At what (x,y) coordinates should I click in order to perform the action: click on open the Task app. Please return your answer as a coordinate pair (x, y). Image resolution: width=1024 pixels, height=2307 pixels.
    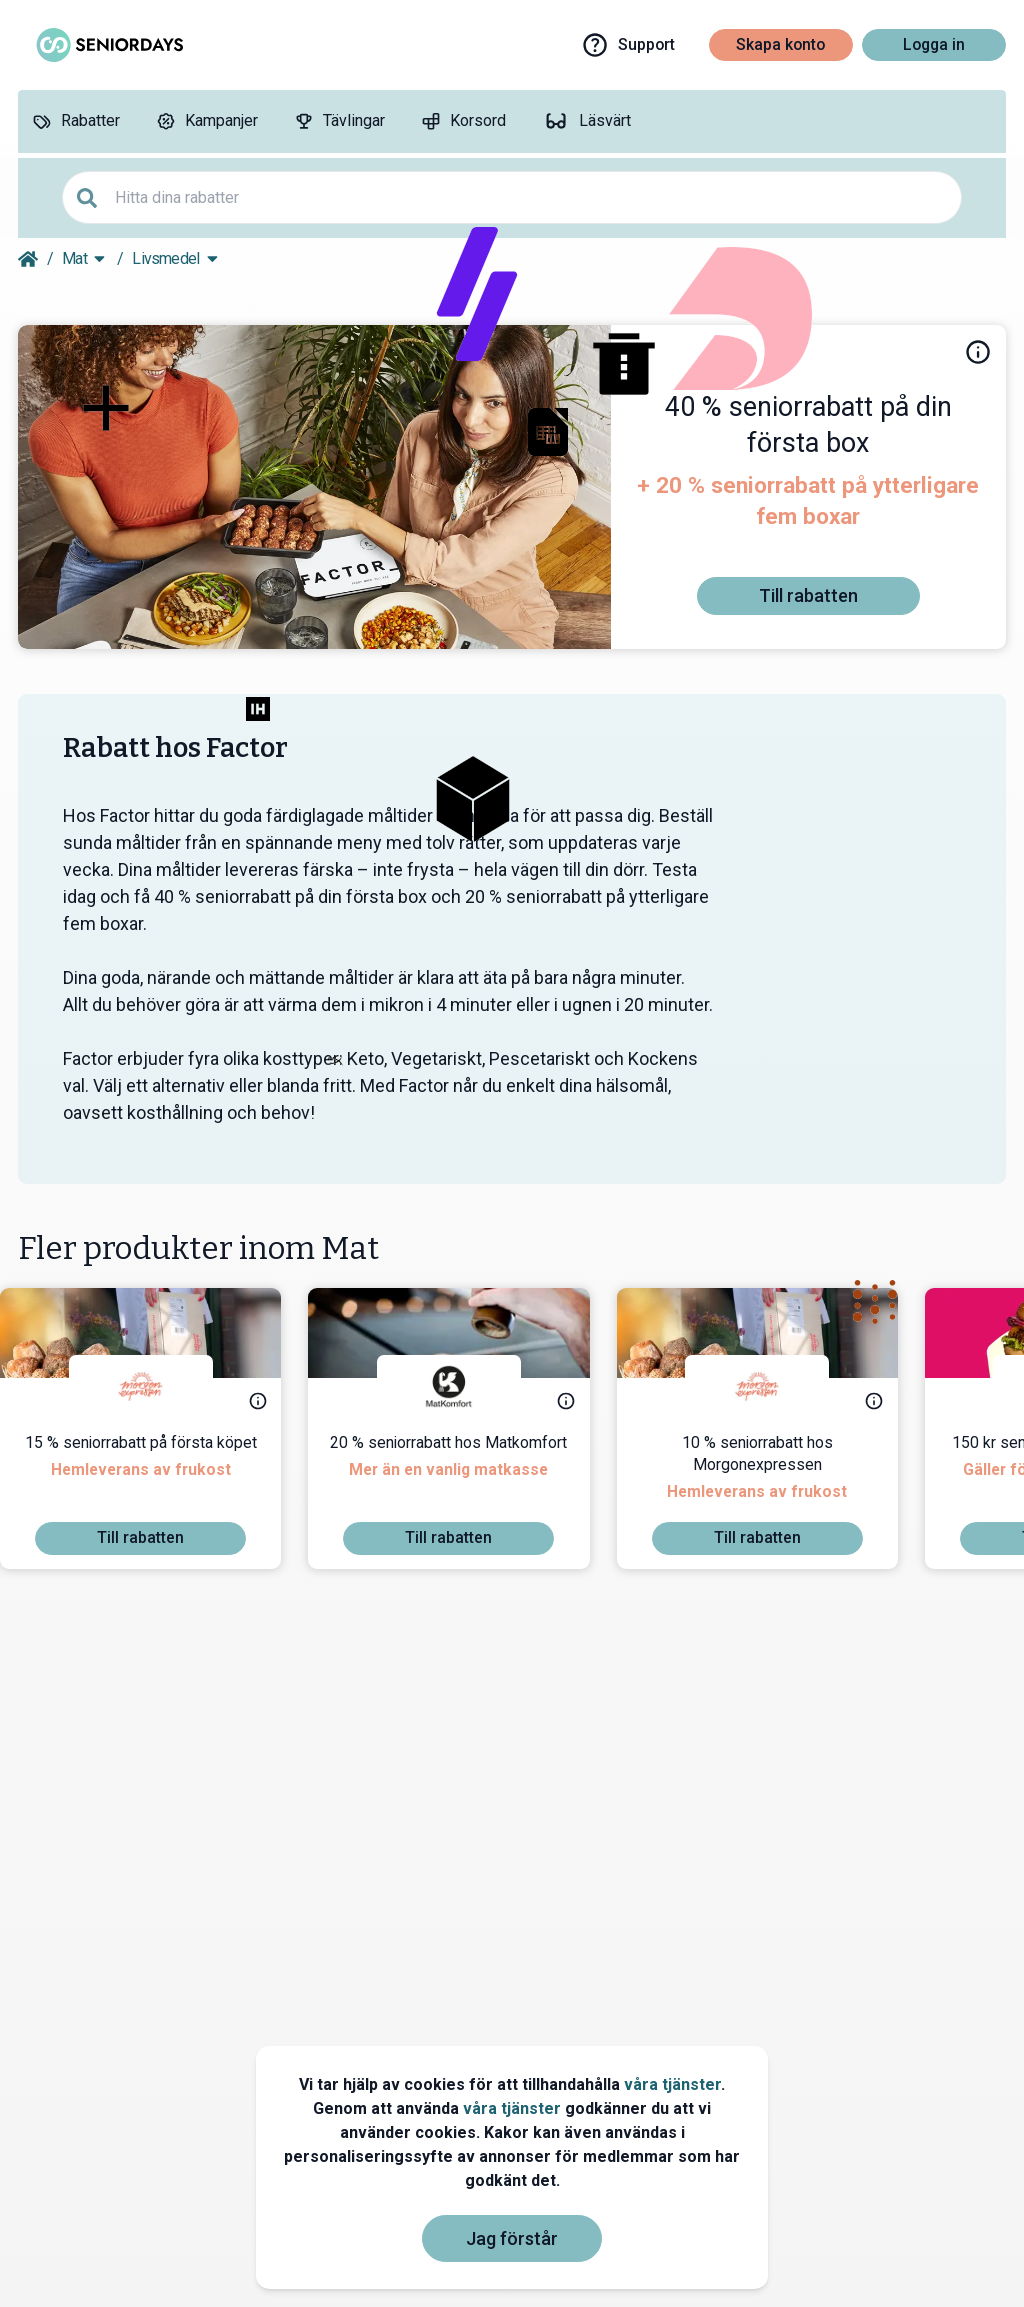
    Looking at the image, I should click on (473, 799).